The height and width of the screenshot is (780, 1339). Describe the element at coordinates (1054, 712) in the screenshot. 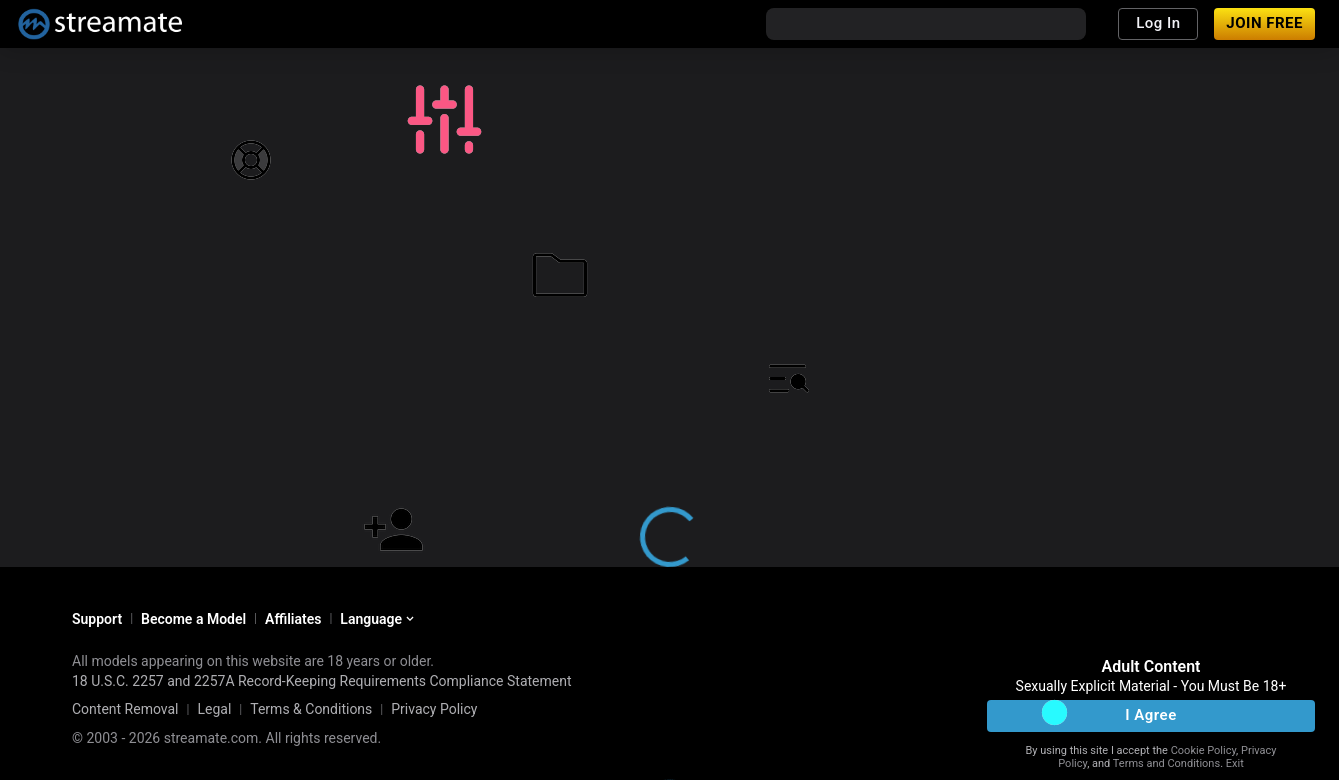

I see `select or mark an item` at that location.